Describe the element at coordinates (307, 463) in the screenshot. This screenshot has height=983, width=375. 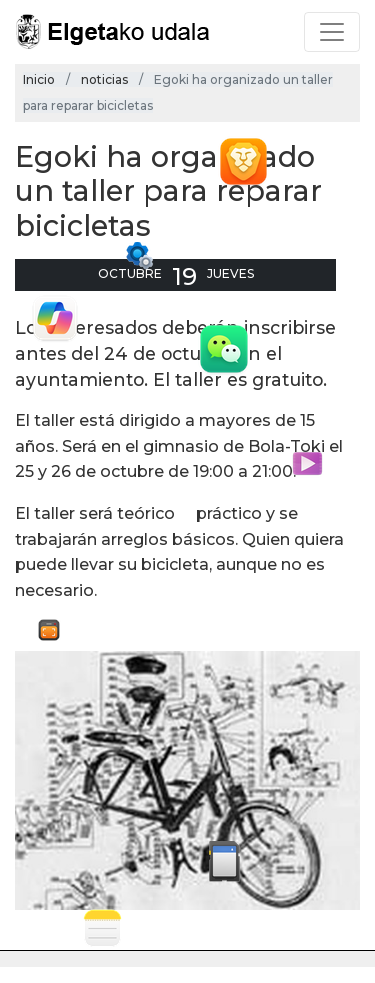
I see `open media player application` at that location.